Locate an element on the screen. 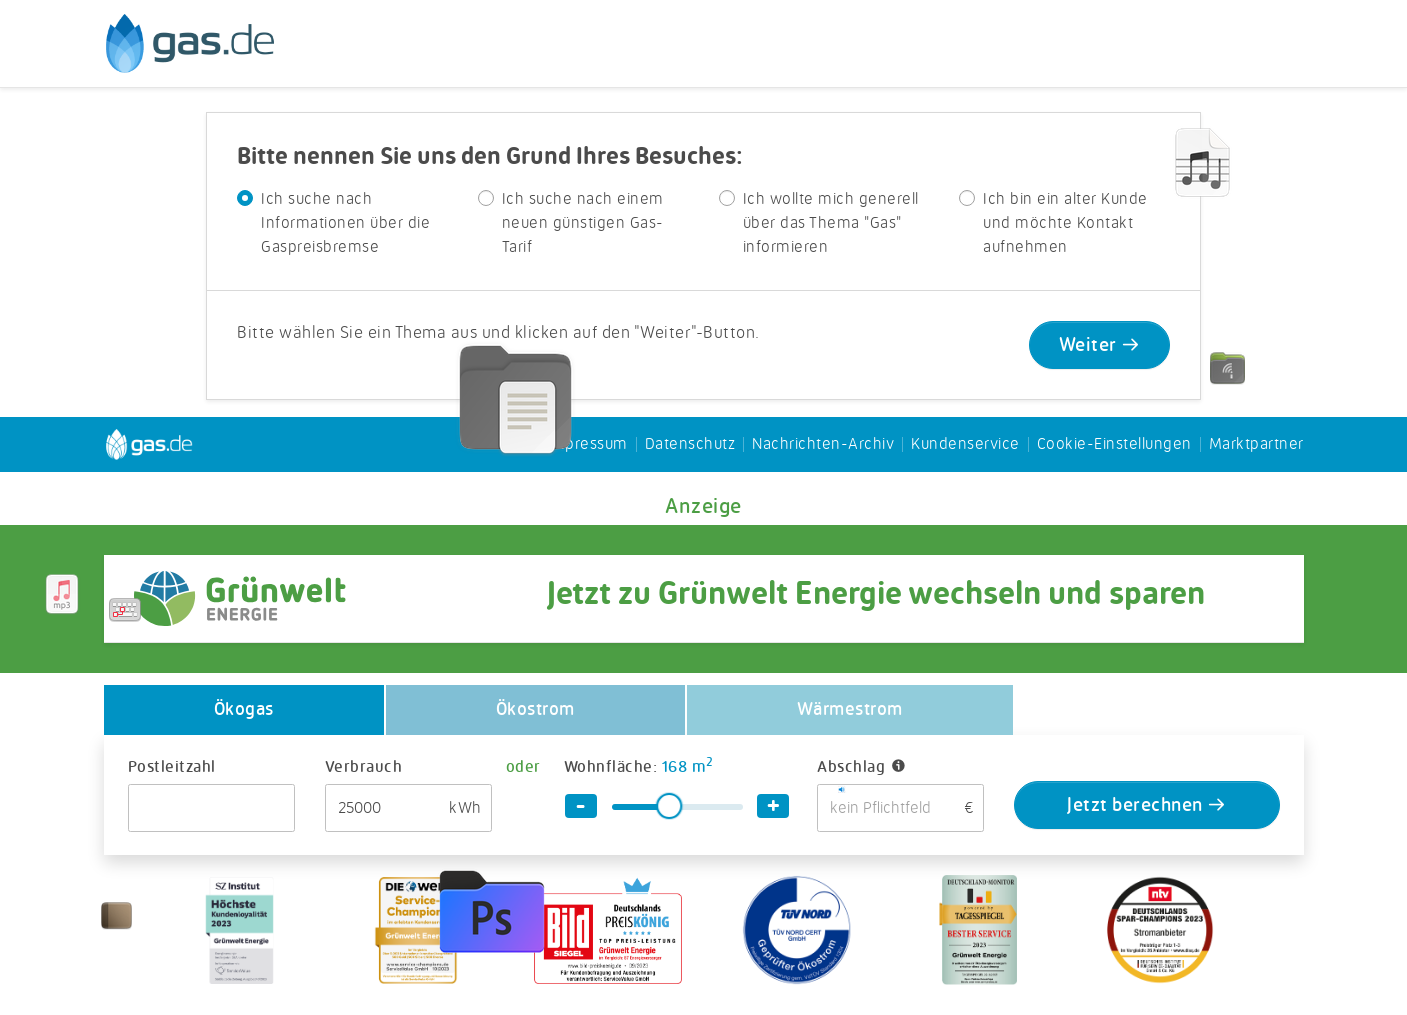 Image resolution: width=1407 pixels, height=1015 pixels. open an existing document or file is located at coordinates (515, 397).